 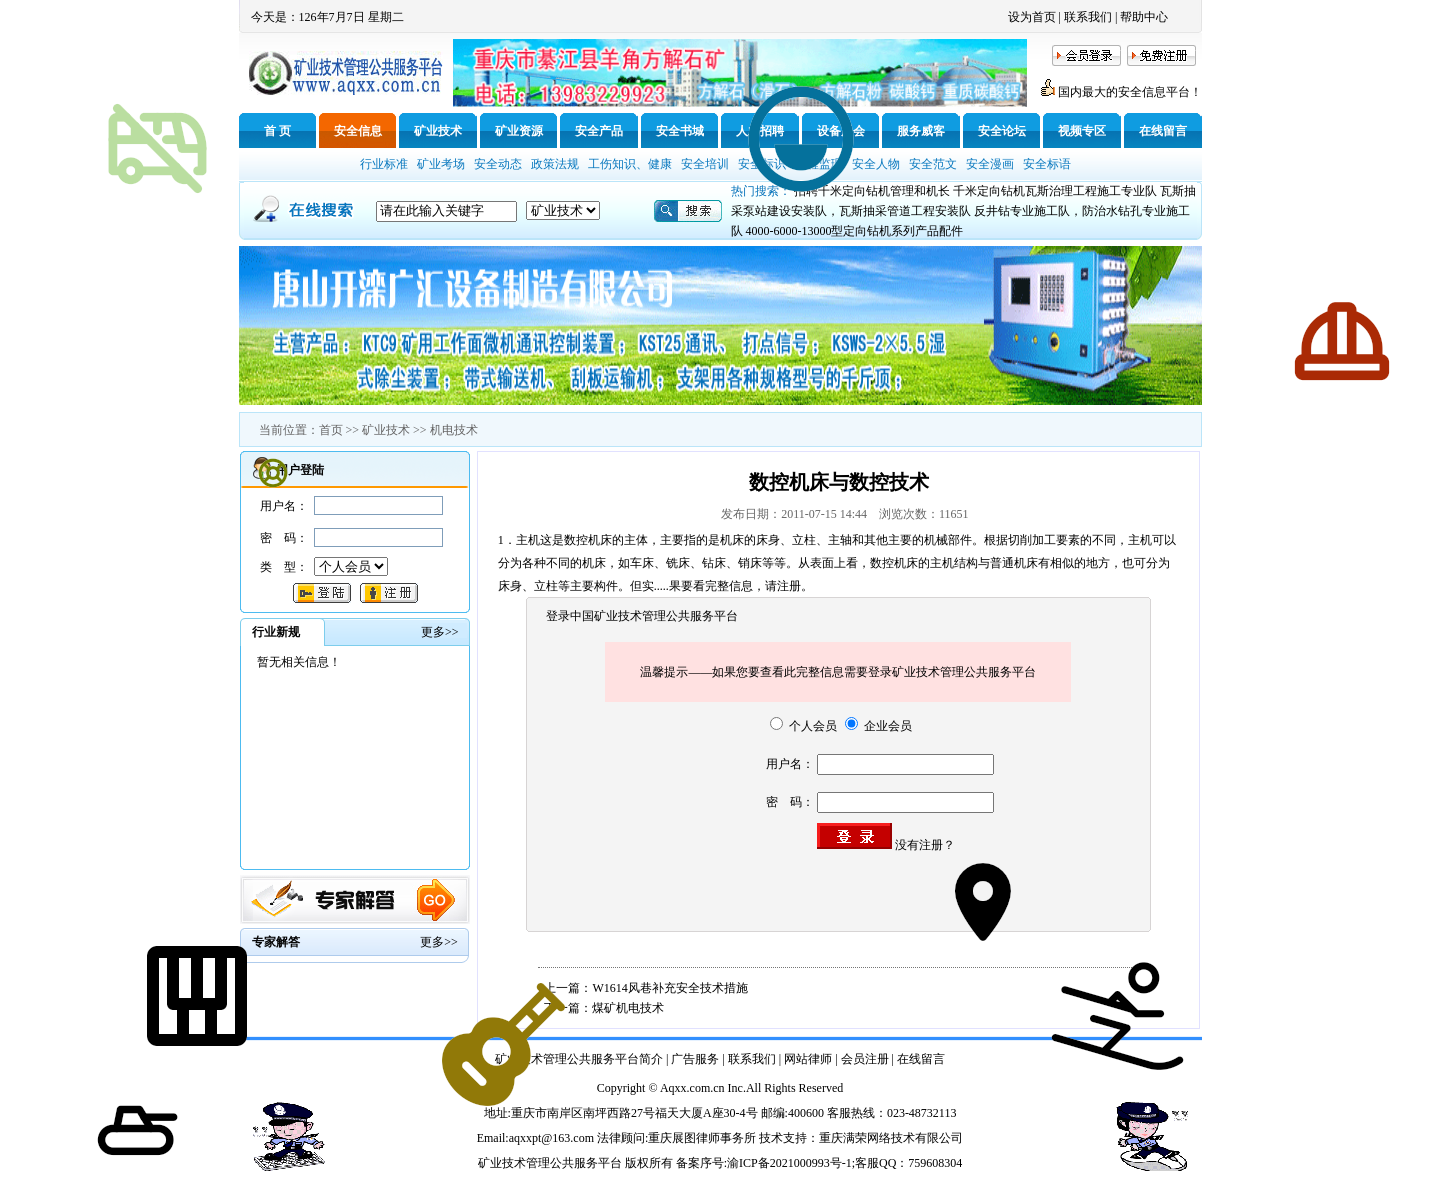 What do you see at coordinates (197, 996) in the screenshot?
I see `open music or piano app` at bounding box center [197, 996].